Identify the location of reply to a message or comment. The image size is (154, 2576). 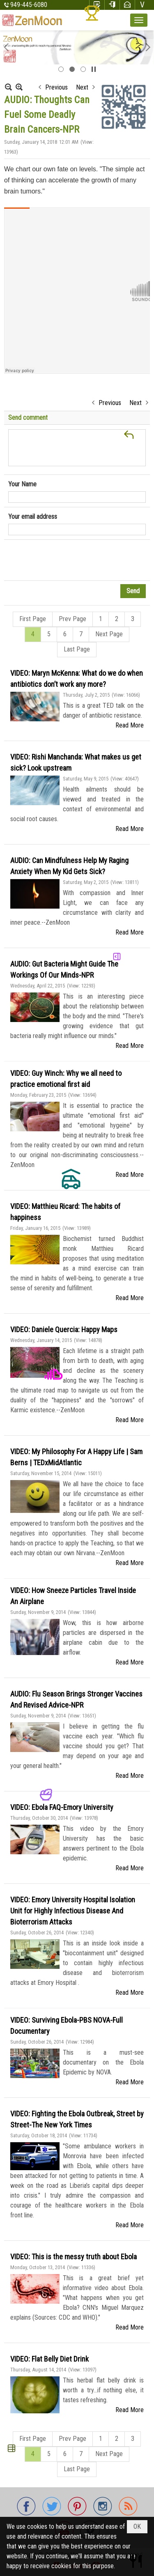
(129, 435).